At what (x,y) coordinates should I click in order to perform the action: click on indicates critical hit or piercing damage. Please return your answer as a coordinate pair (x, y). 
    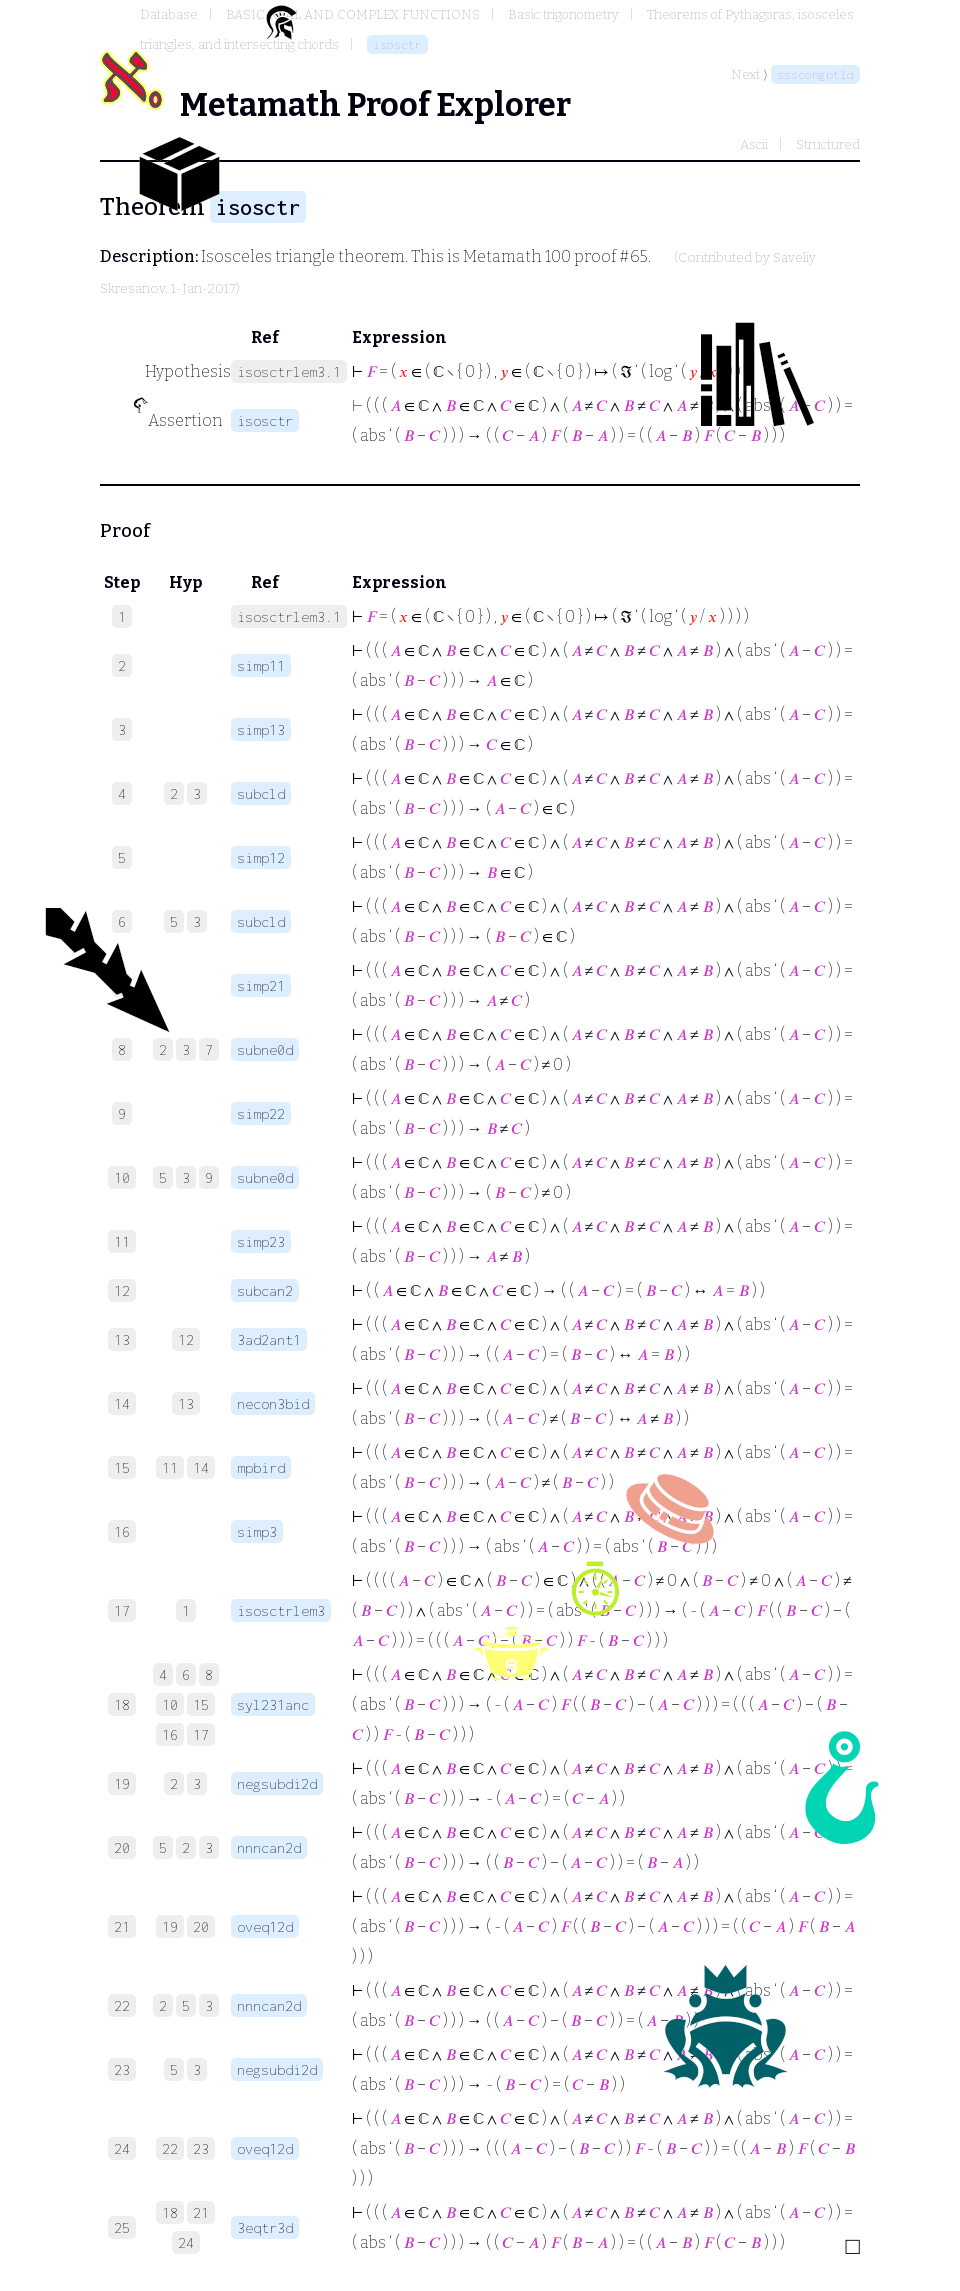
    Looking at the image, I should click on (108, 970).